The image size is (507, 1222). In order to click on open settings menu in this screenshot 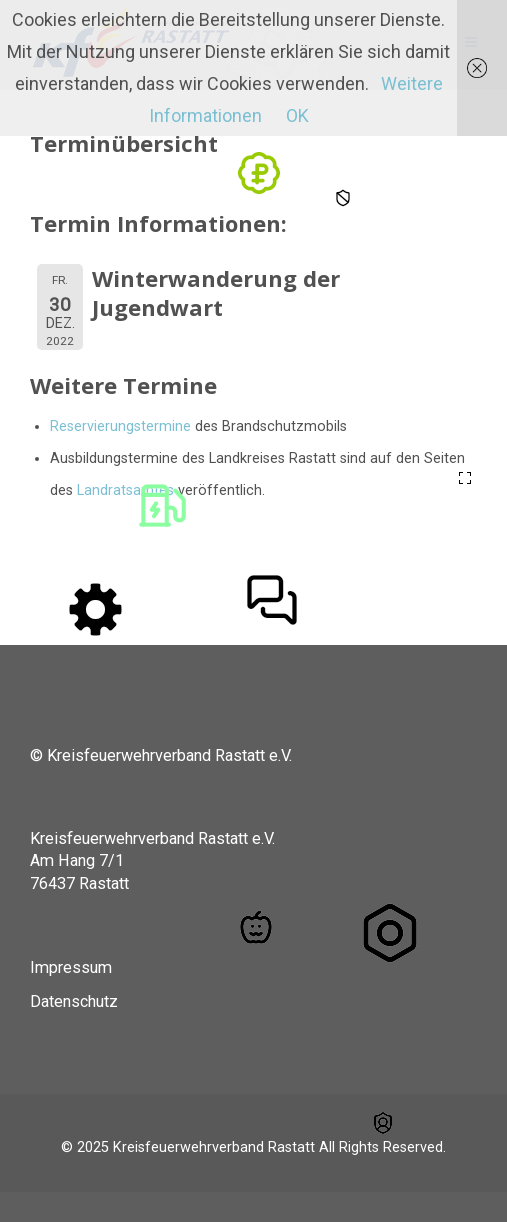, I will do `click(95, 609)`.